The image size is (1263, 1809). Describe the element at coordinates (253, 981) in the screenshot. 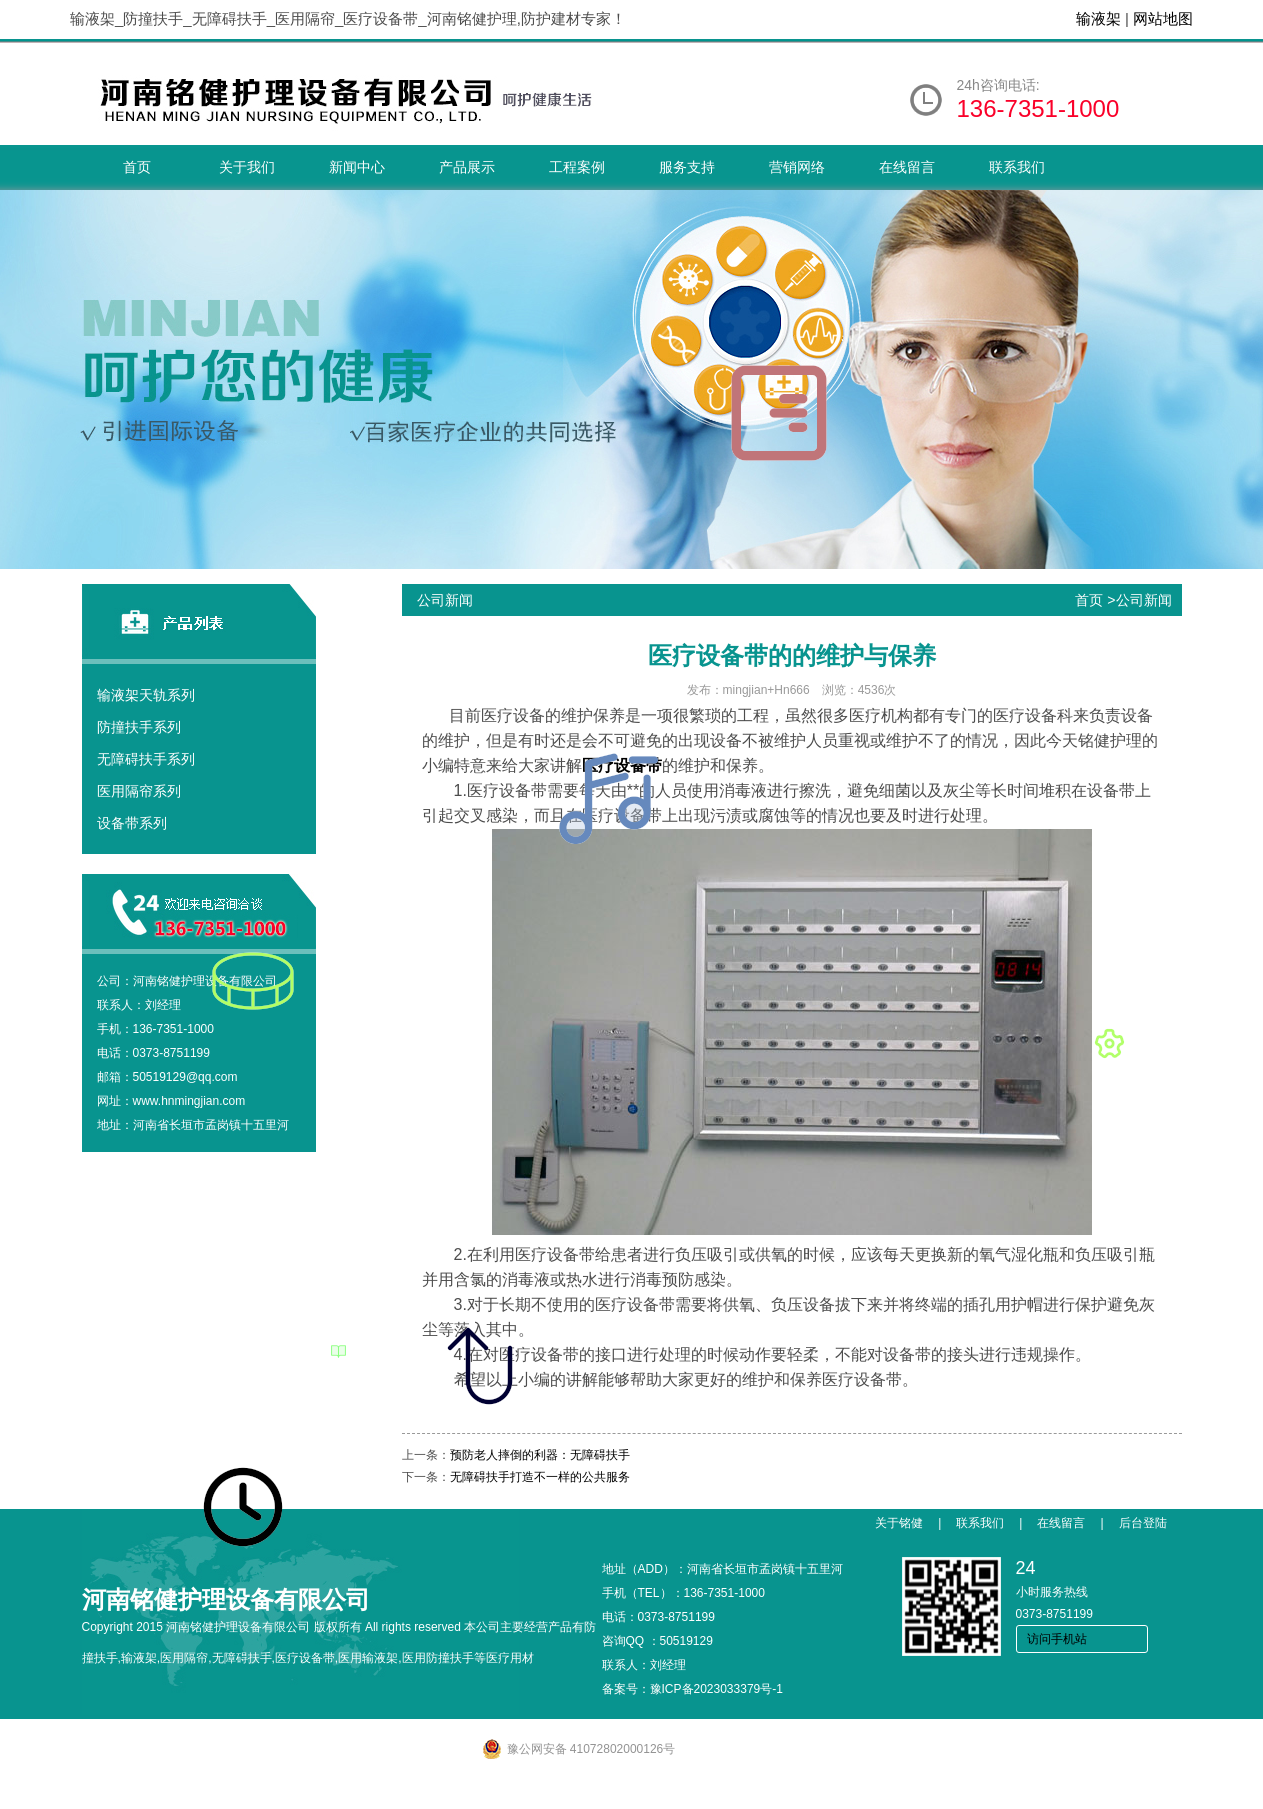

I see `view your coin balance or currency` at that location.